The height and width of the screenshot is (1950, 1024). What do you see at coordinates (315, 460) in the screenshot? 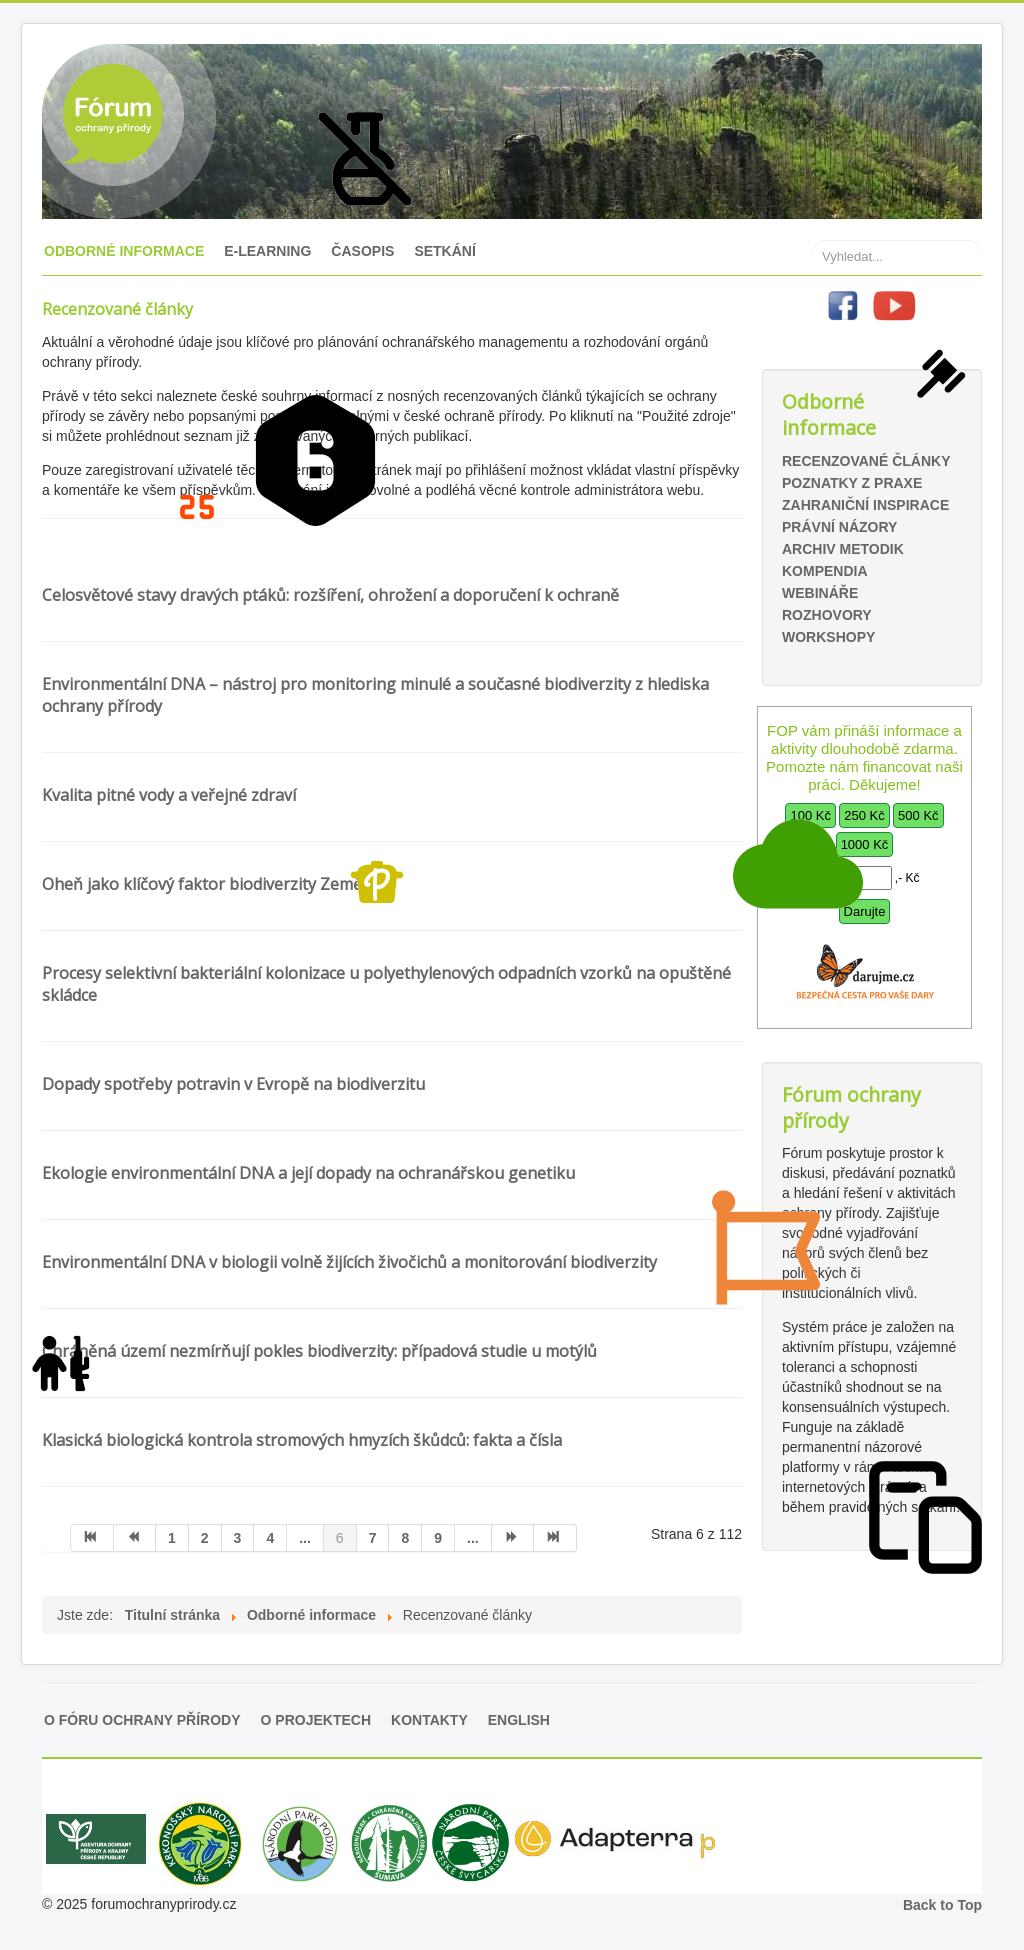
I see `indicates step 6 in a multi-step process` at bounding box center [315, 460].